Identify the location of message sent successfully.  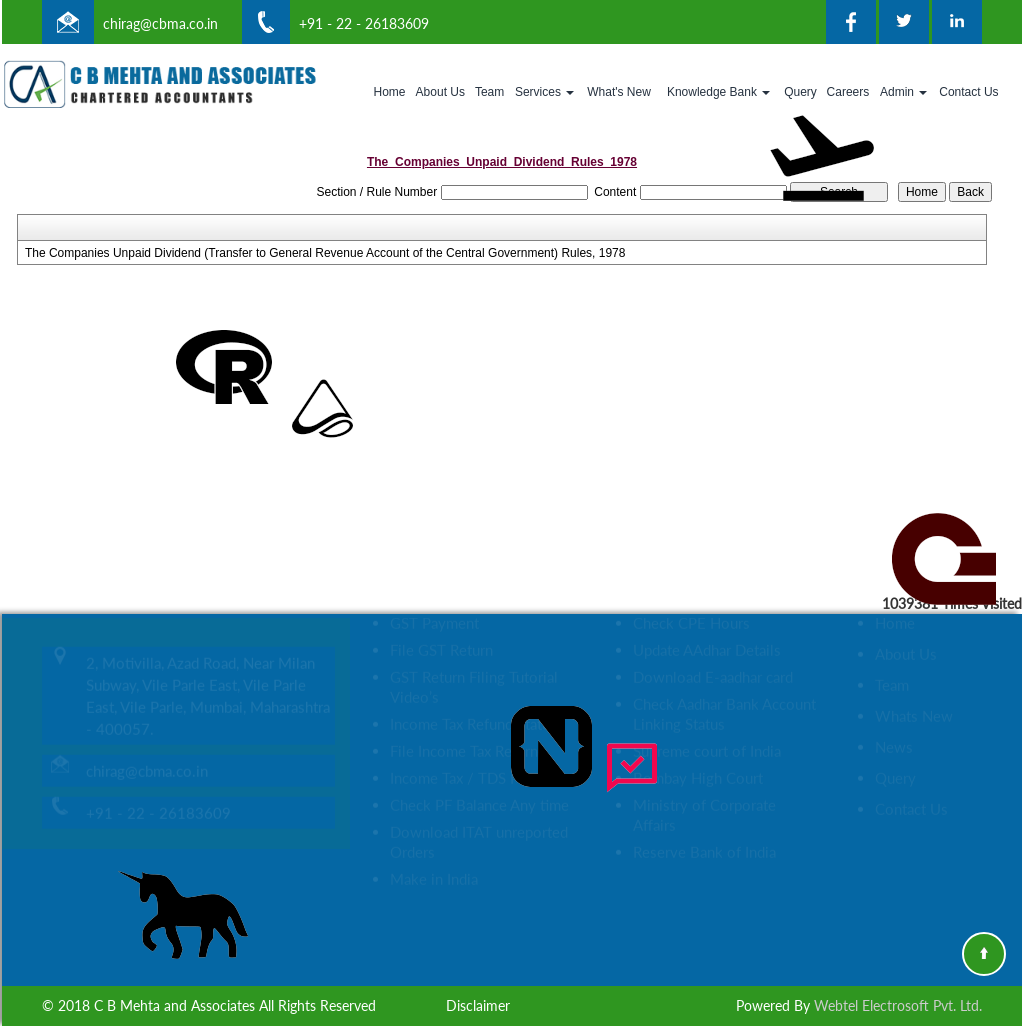
(632, 766).